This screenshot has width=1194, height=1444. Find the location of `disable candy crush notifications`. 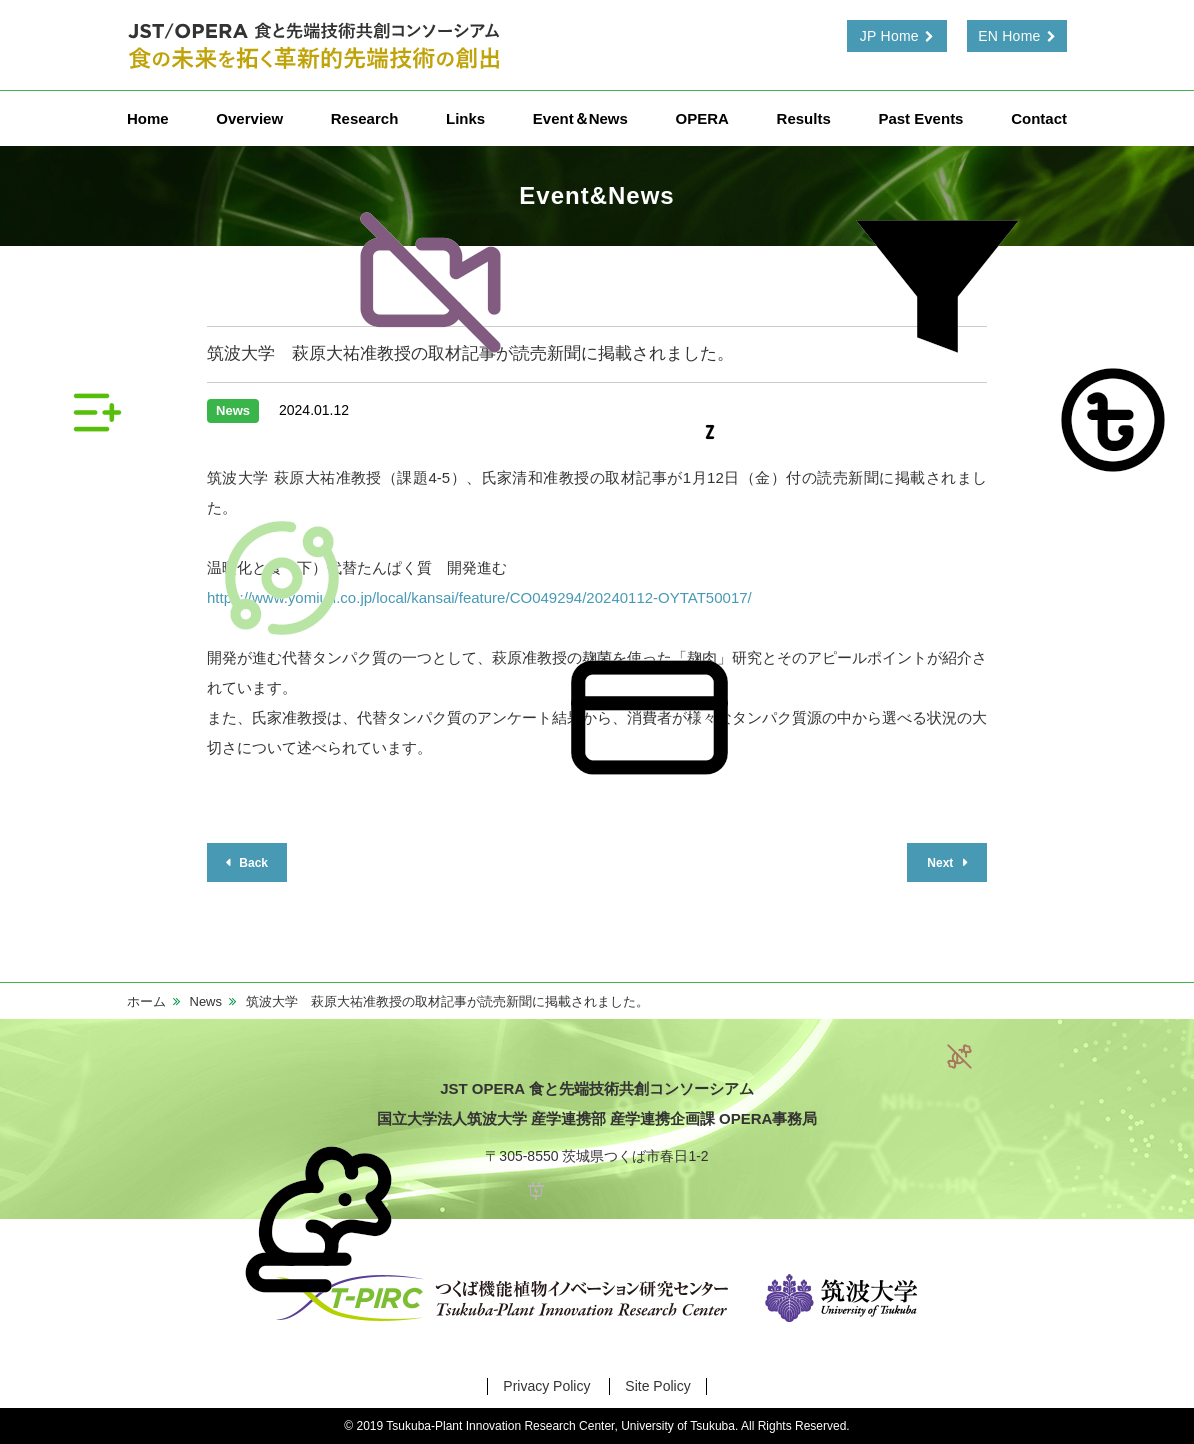

disable candy crush notifications is located at coordinates (959, 1056).